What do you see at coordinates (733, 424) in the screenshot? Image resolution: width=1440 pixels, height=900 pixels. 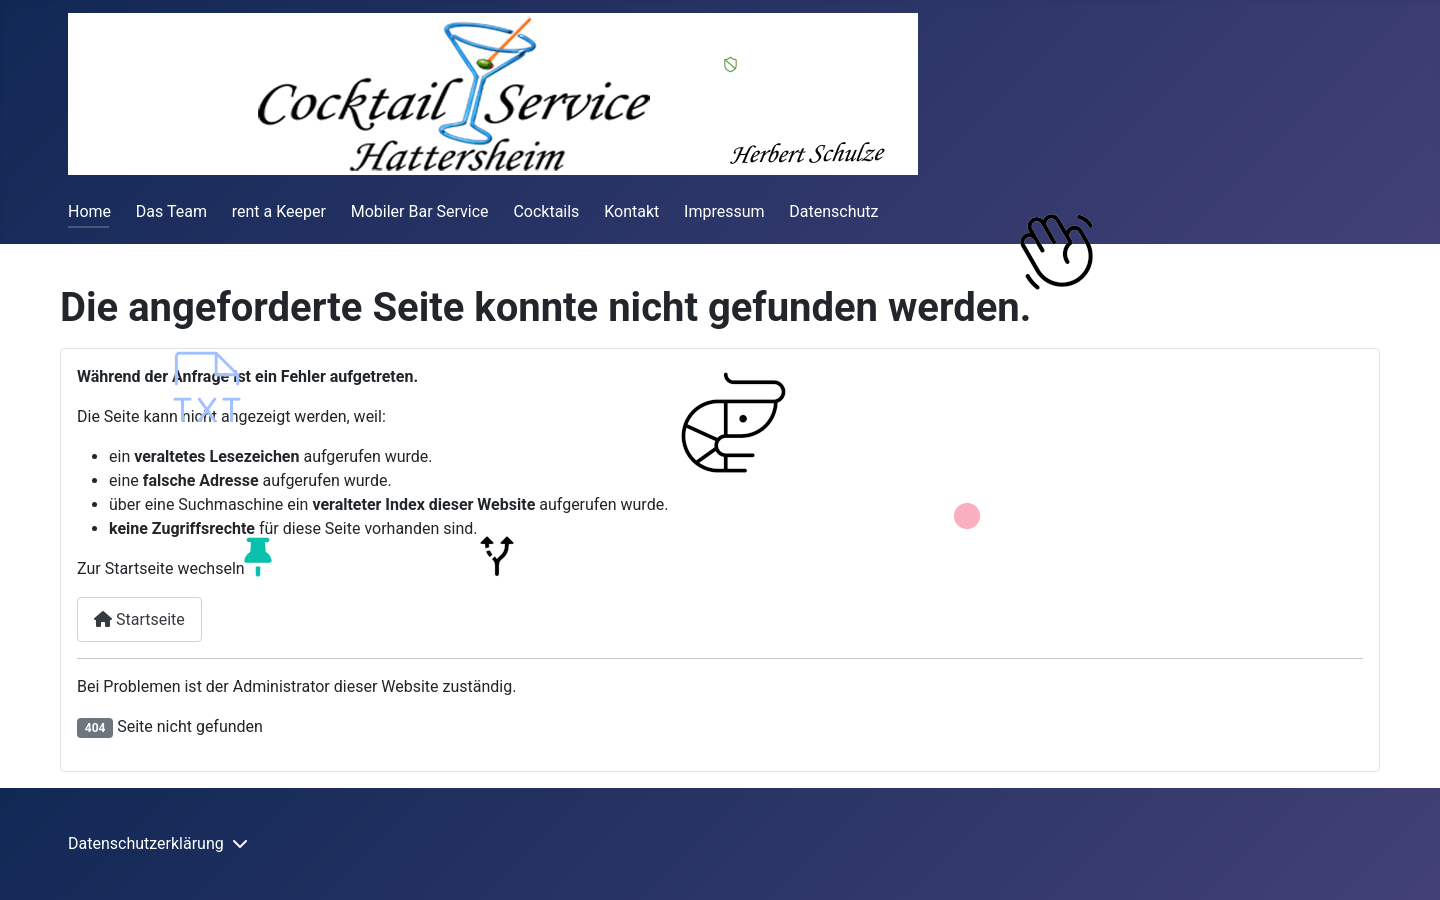 I see `select shrimp or seafood dietary preference` at bounding box center [733, 424].